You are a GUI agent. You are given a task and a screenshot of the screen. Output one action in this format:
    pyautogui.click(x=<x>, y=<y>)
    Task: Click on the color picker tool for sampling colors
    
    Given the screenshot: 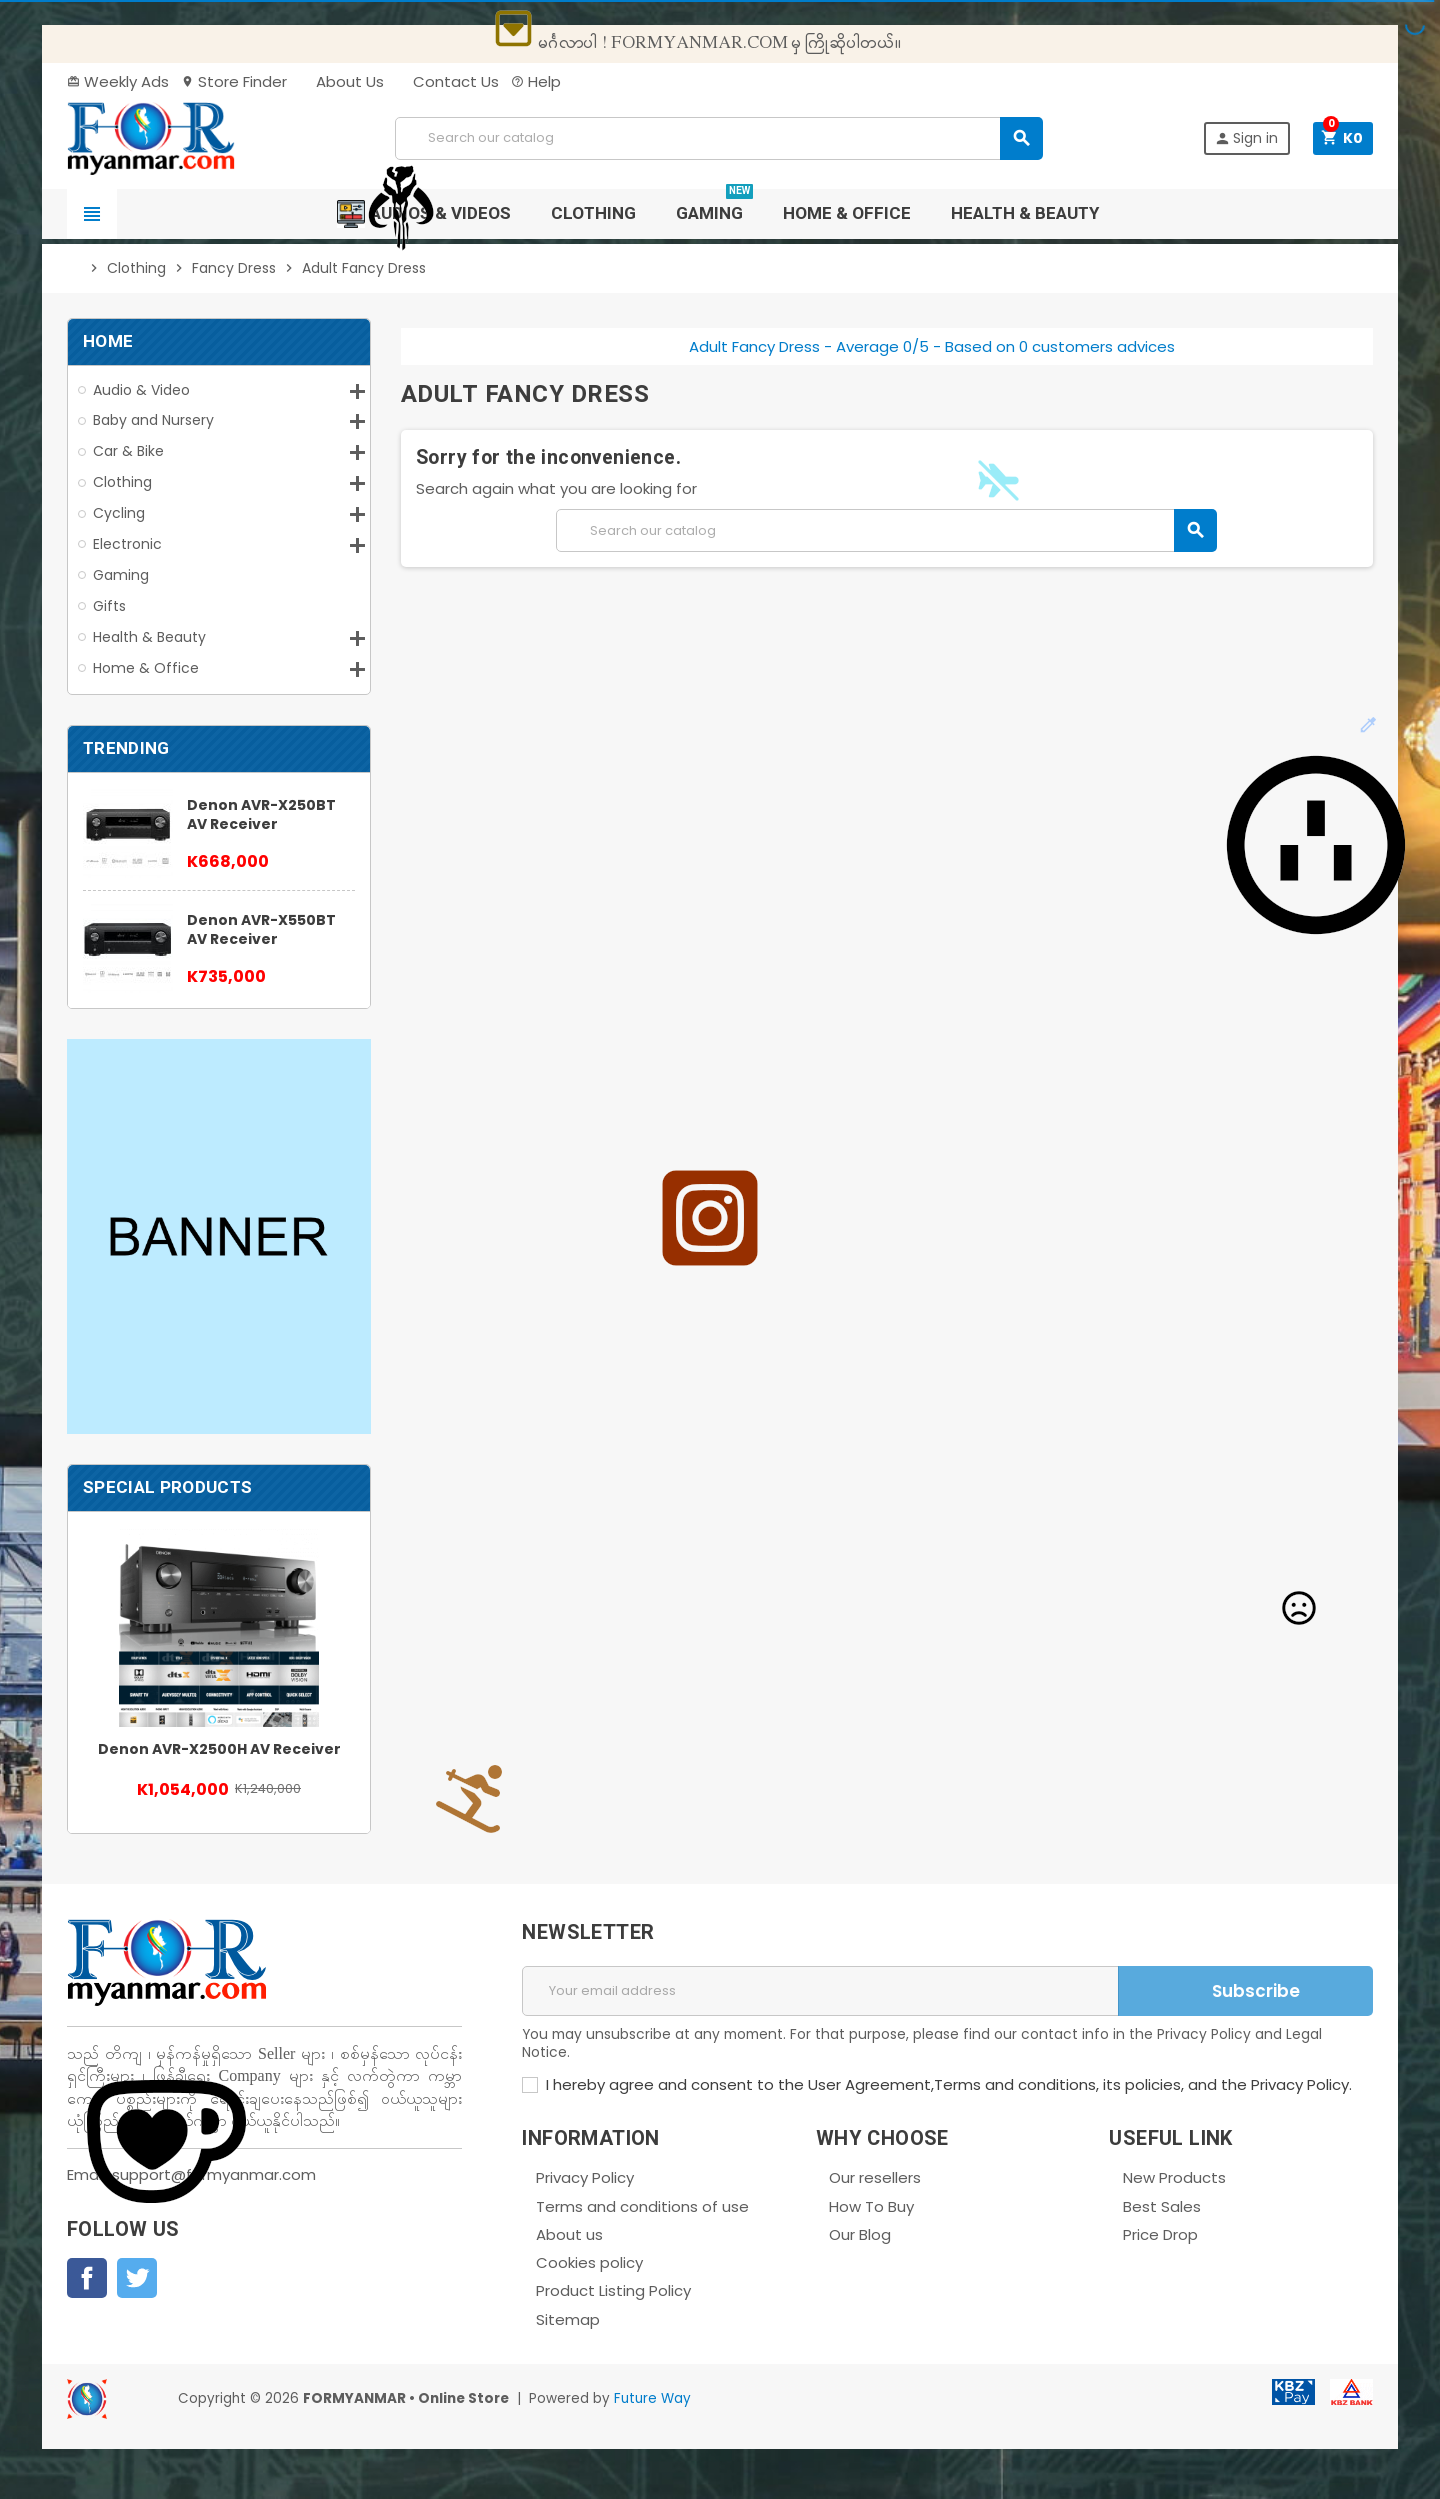 What is the action you would take?
    pyautogui.click(x=1368, y=724)
    